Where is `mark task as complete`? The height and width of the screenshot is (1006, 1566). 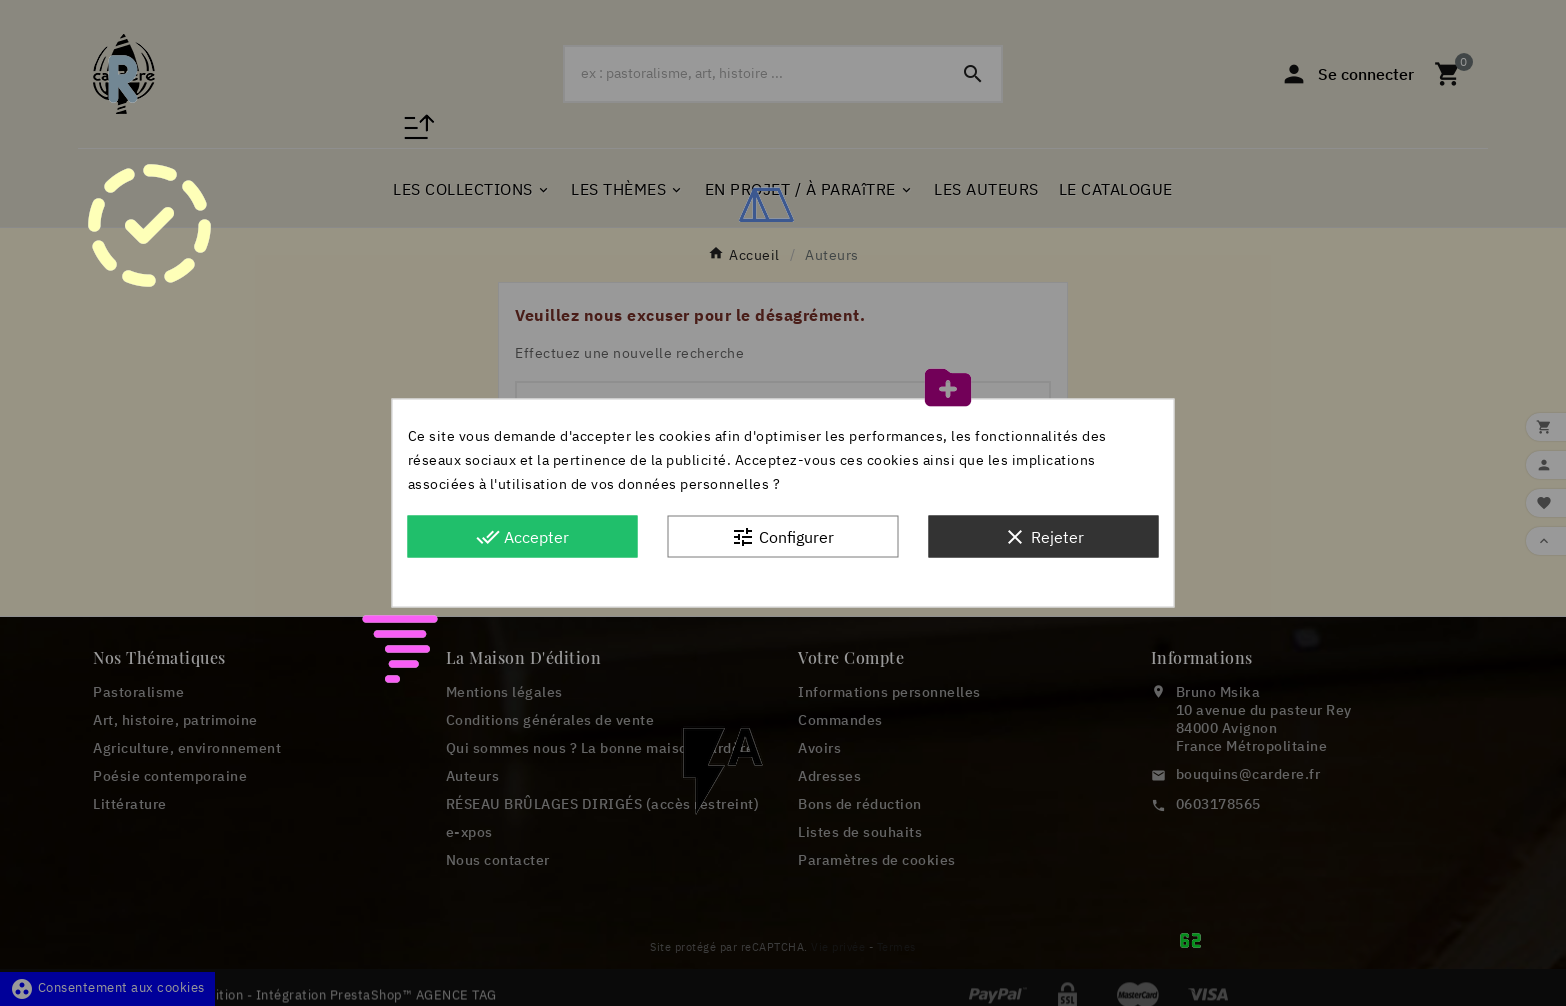 mark task as complete is located at coordinates (149, 225).